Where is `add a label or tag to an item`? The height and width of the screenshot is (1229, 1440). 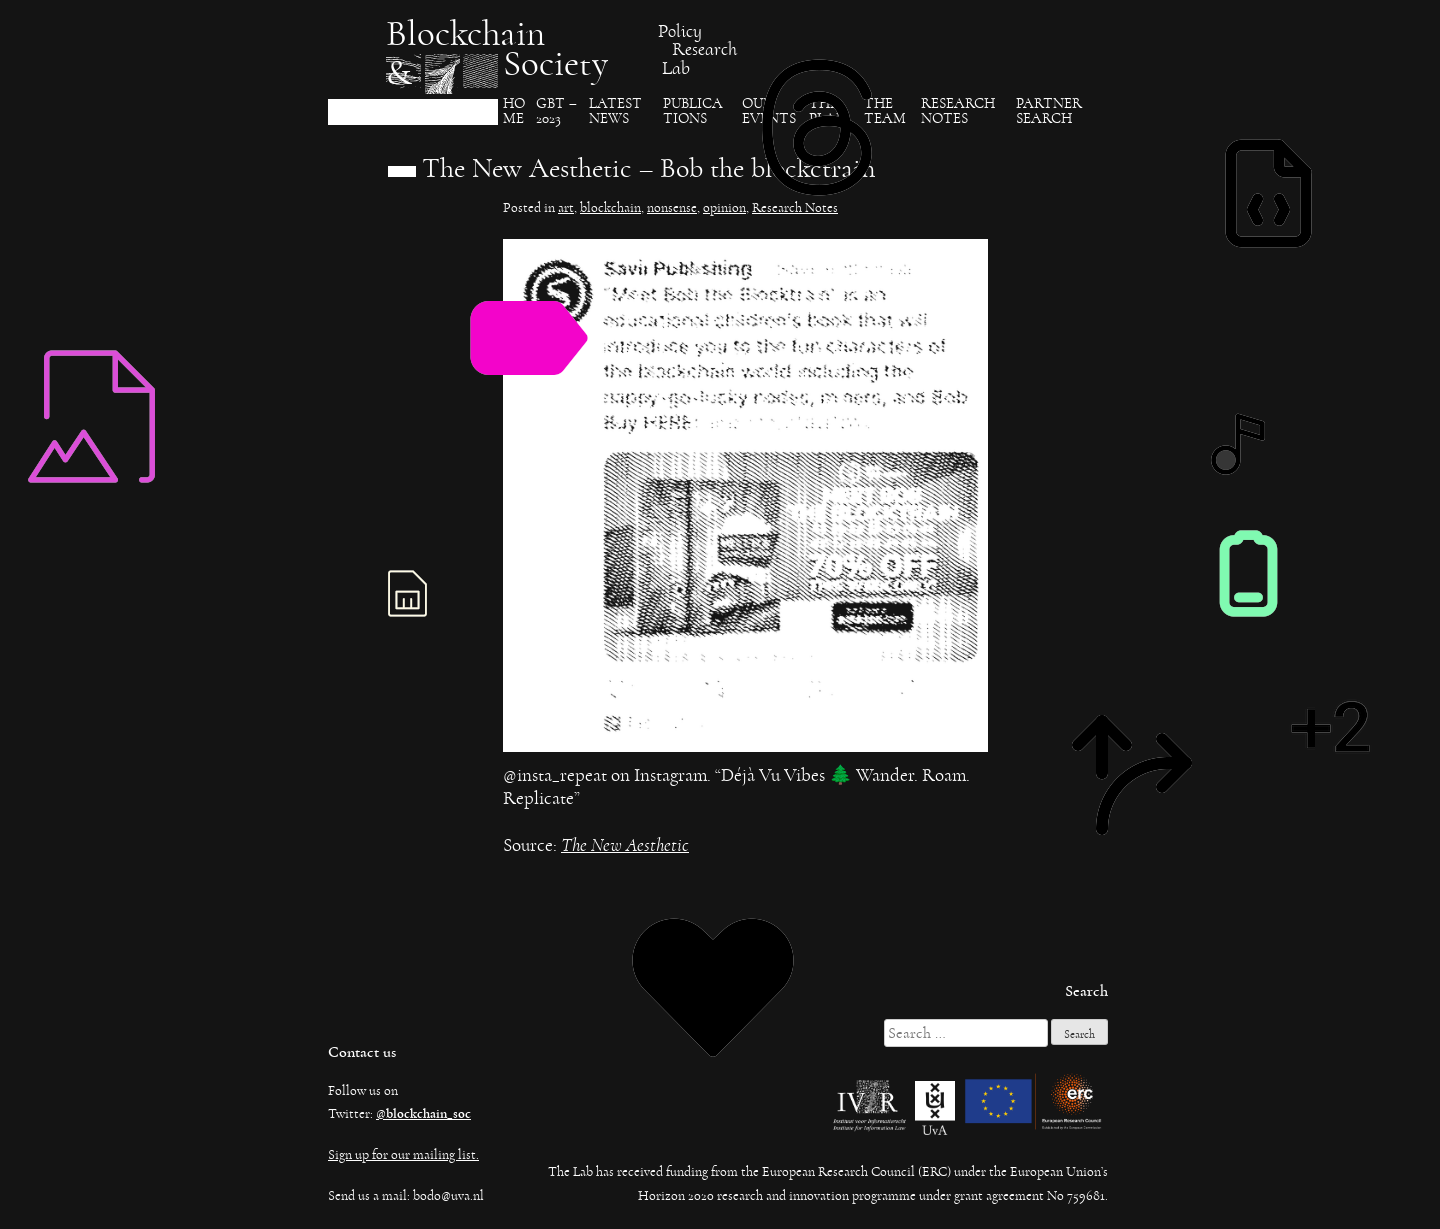 add a label or tag to an item is located at coordinates (526, 338).